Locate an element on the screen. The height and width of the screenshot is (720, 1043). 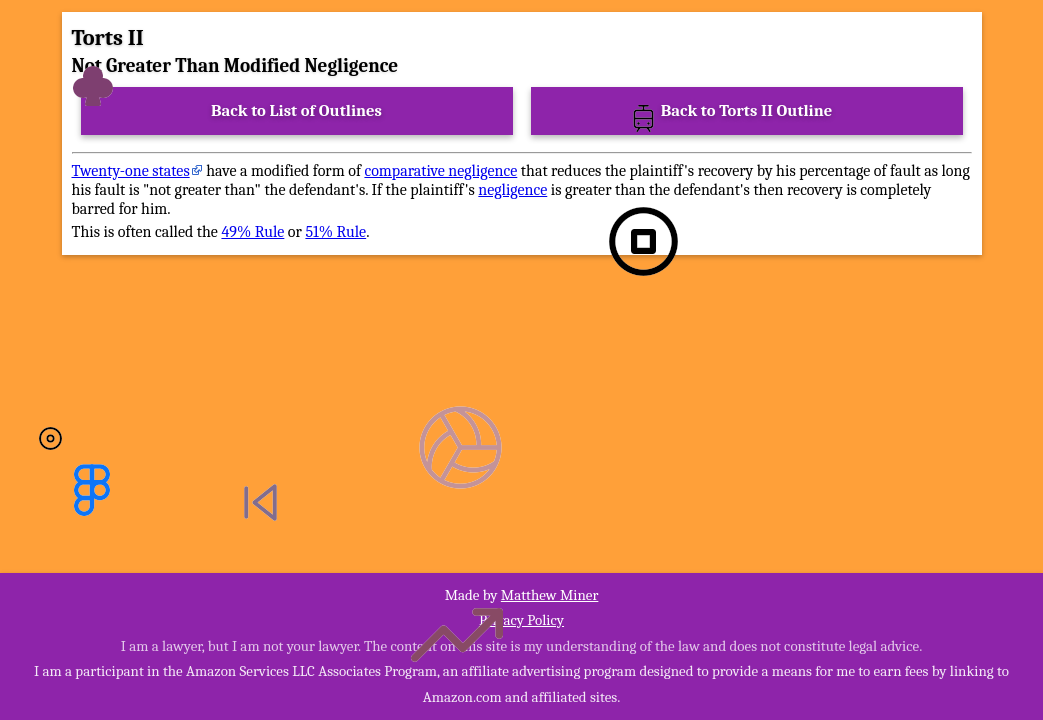
access public transit or tram routes is located at coordinates (643, 118).